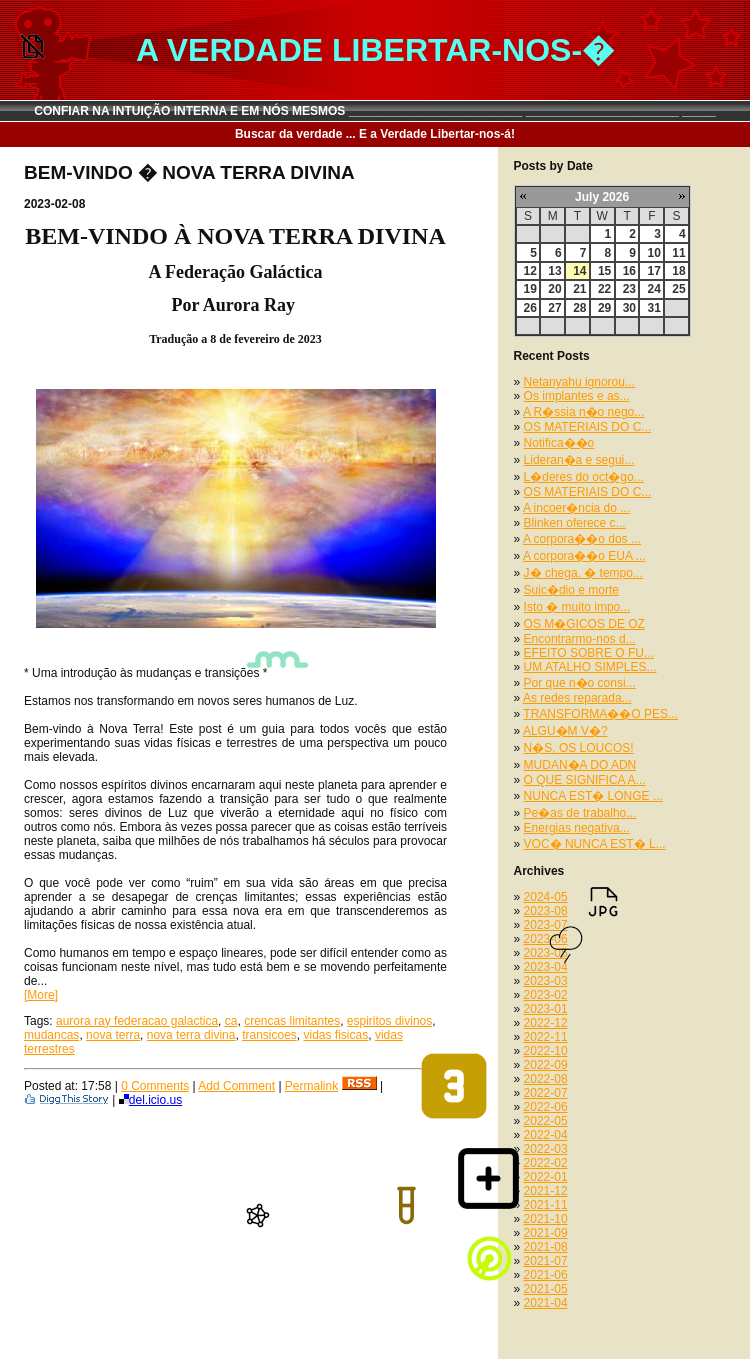  I want to click on current weather conditions: rain, so click(566, 944).